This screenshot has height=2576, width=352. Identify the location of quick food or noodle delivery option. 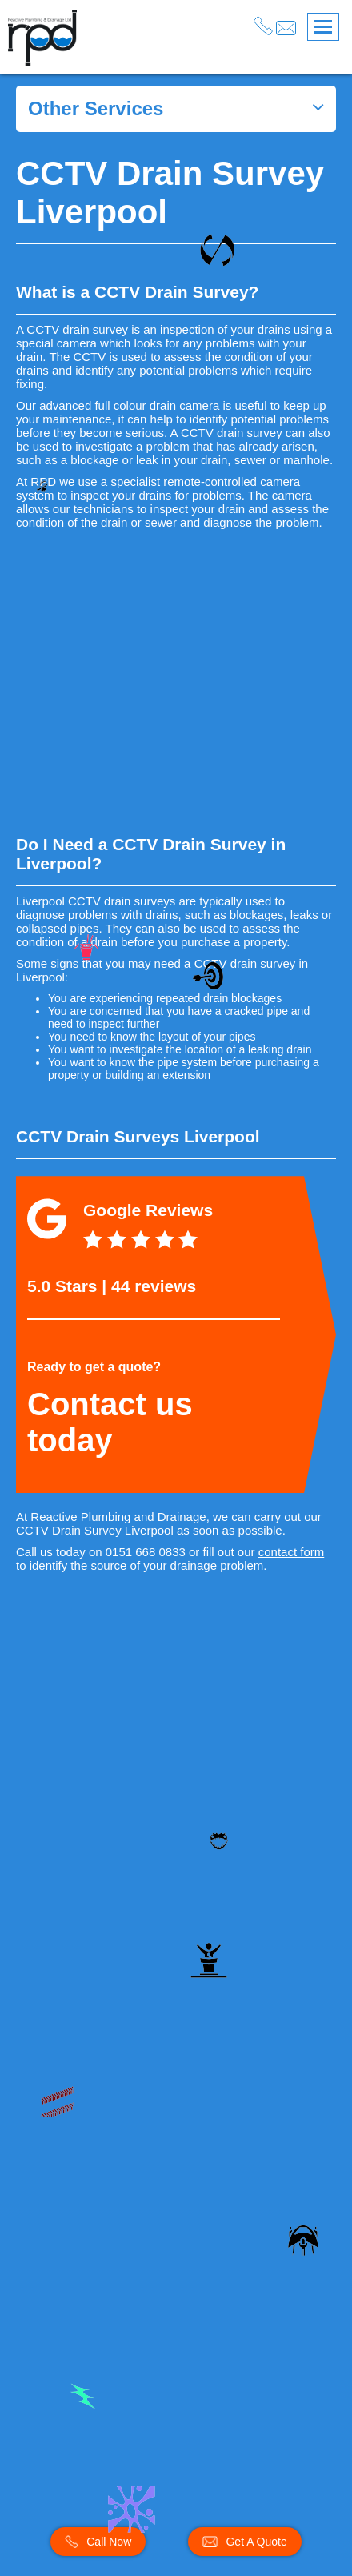
(86, 947).